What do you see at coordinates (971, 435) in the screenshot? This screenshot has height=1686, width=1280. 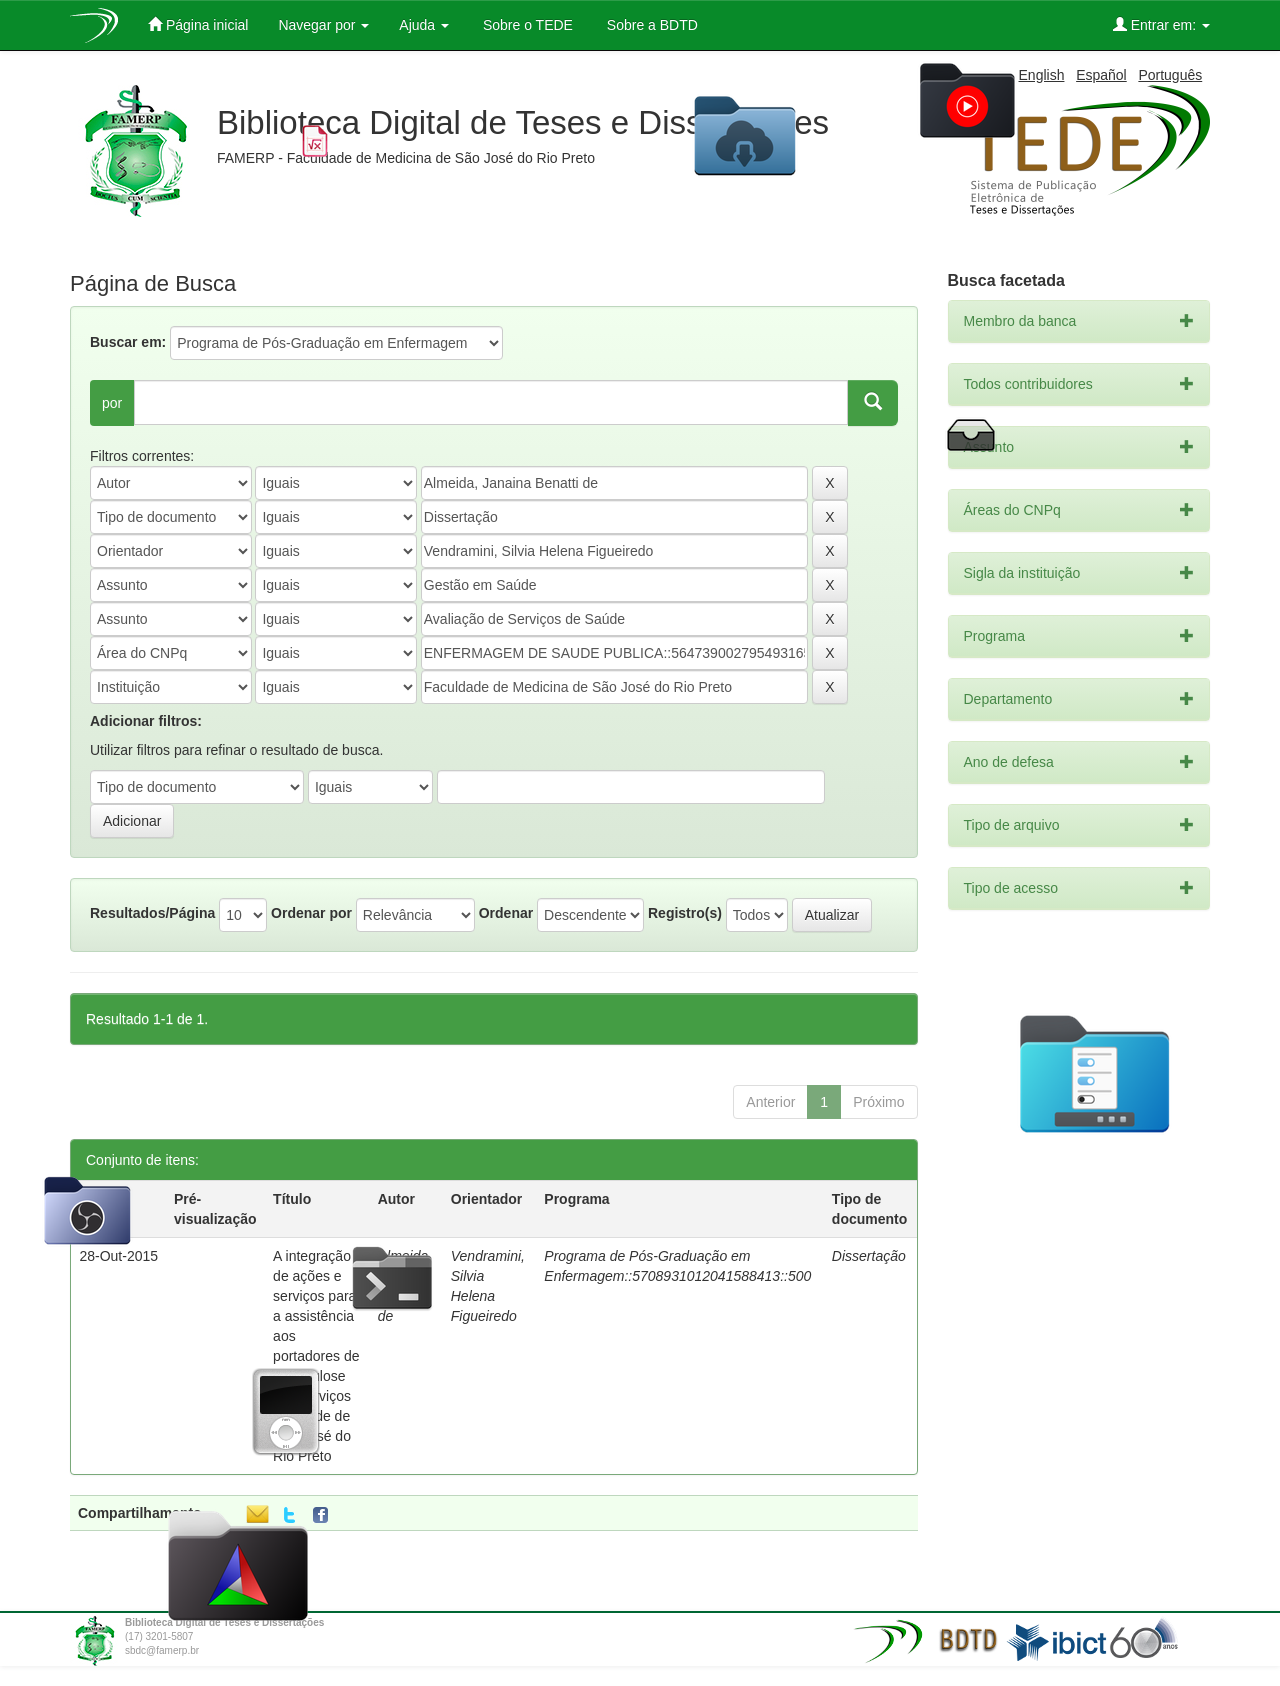 I see `view your inbox messages` at bounding box center [971, 435].